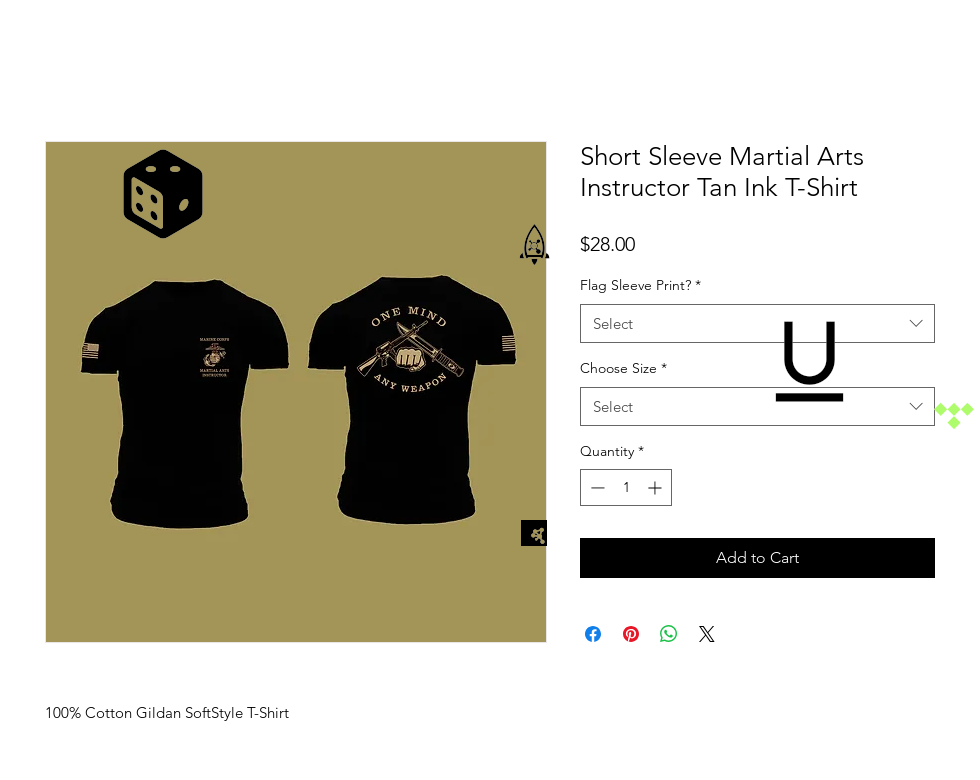 This screenshot has height=780, width=980. I want to click on randomize or shuffle content, so click(163, 194).